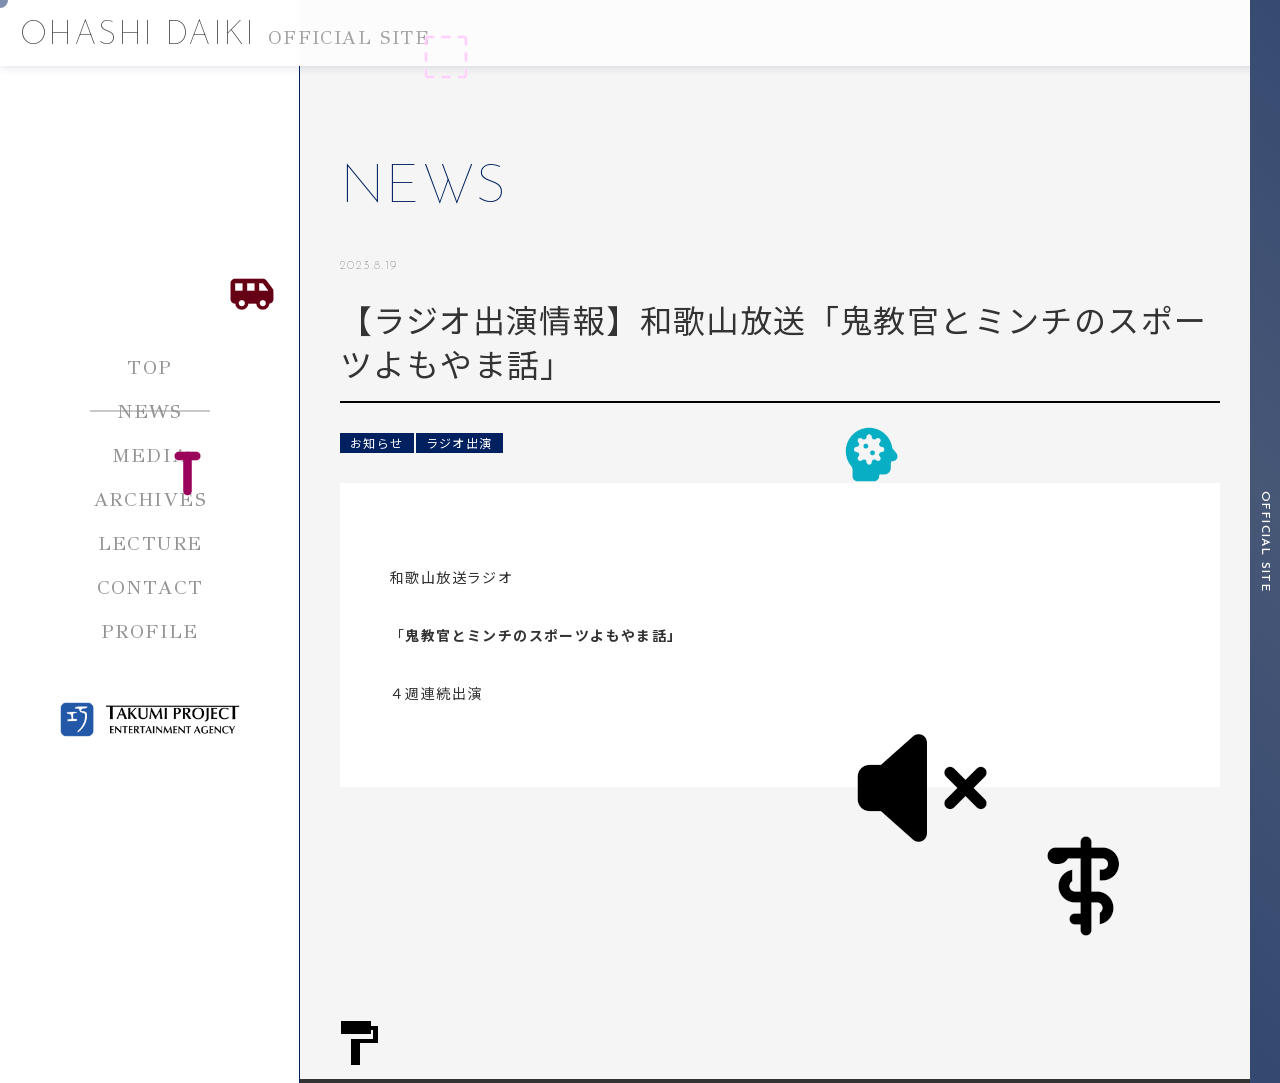 The width and height of the screenshot is (1280, 1083). I want to click on mute audio or sound, so click(927, 788).